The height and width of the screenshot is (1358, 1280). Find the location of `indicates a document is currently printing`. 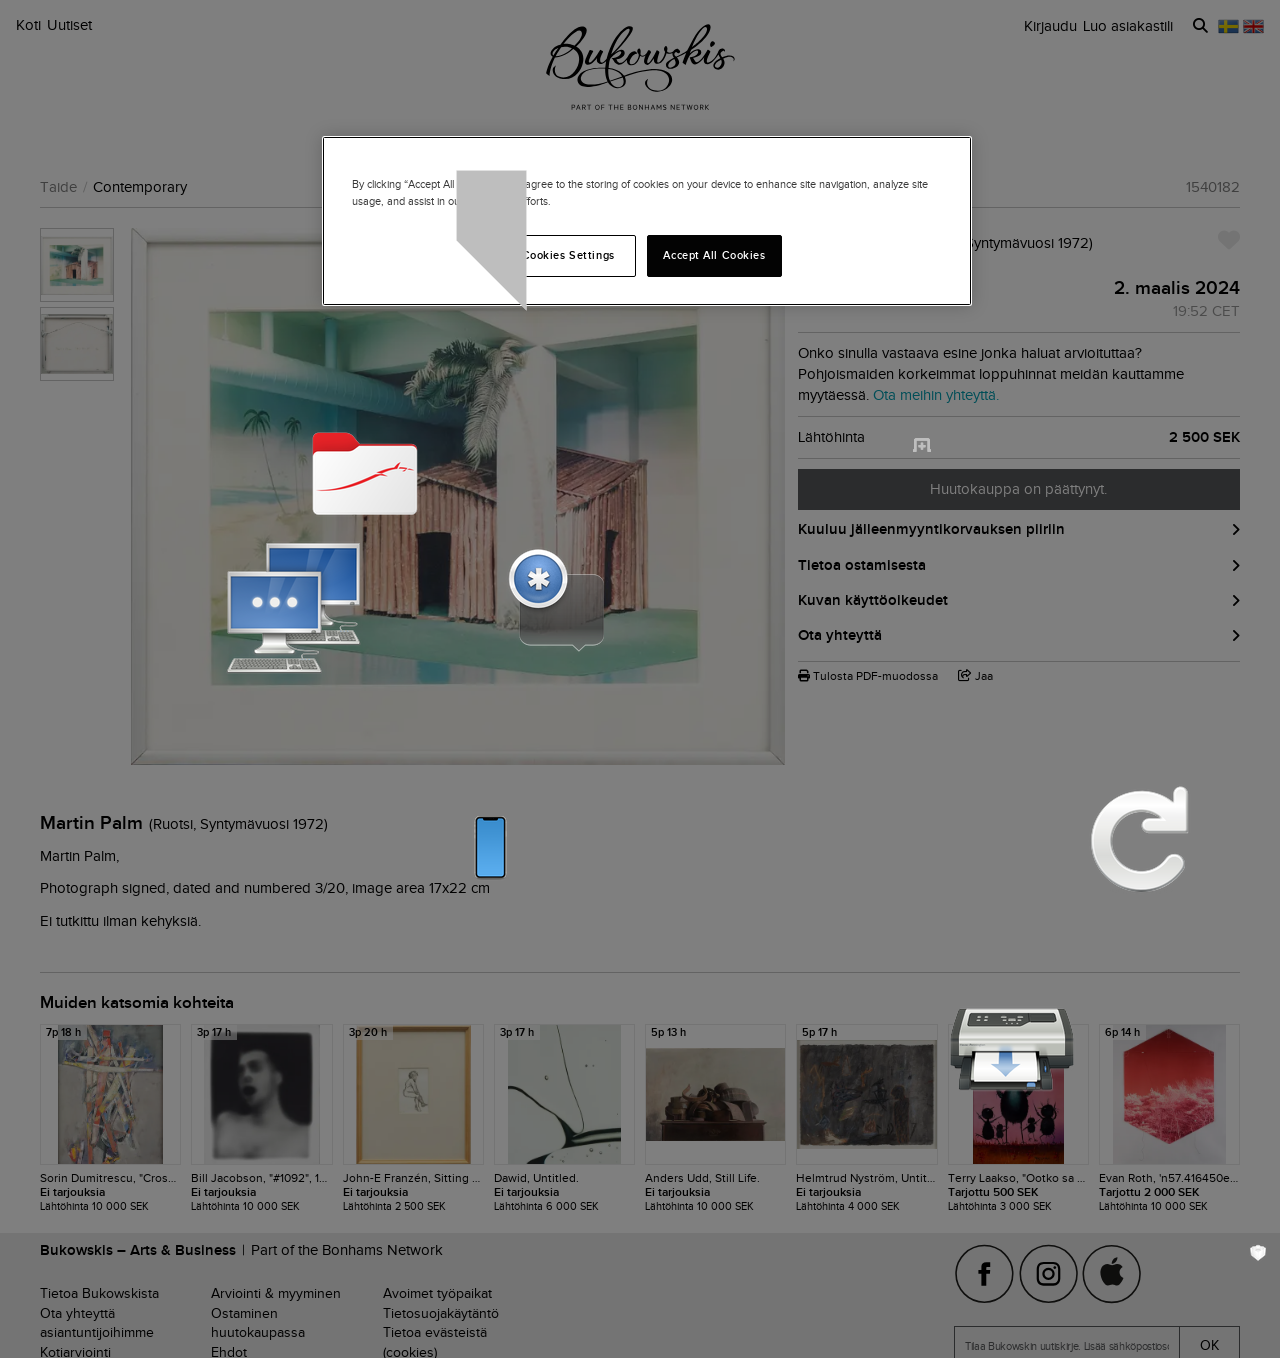

indicates a document is currently printing is located at coordinates (1012, 1047).